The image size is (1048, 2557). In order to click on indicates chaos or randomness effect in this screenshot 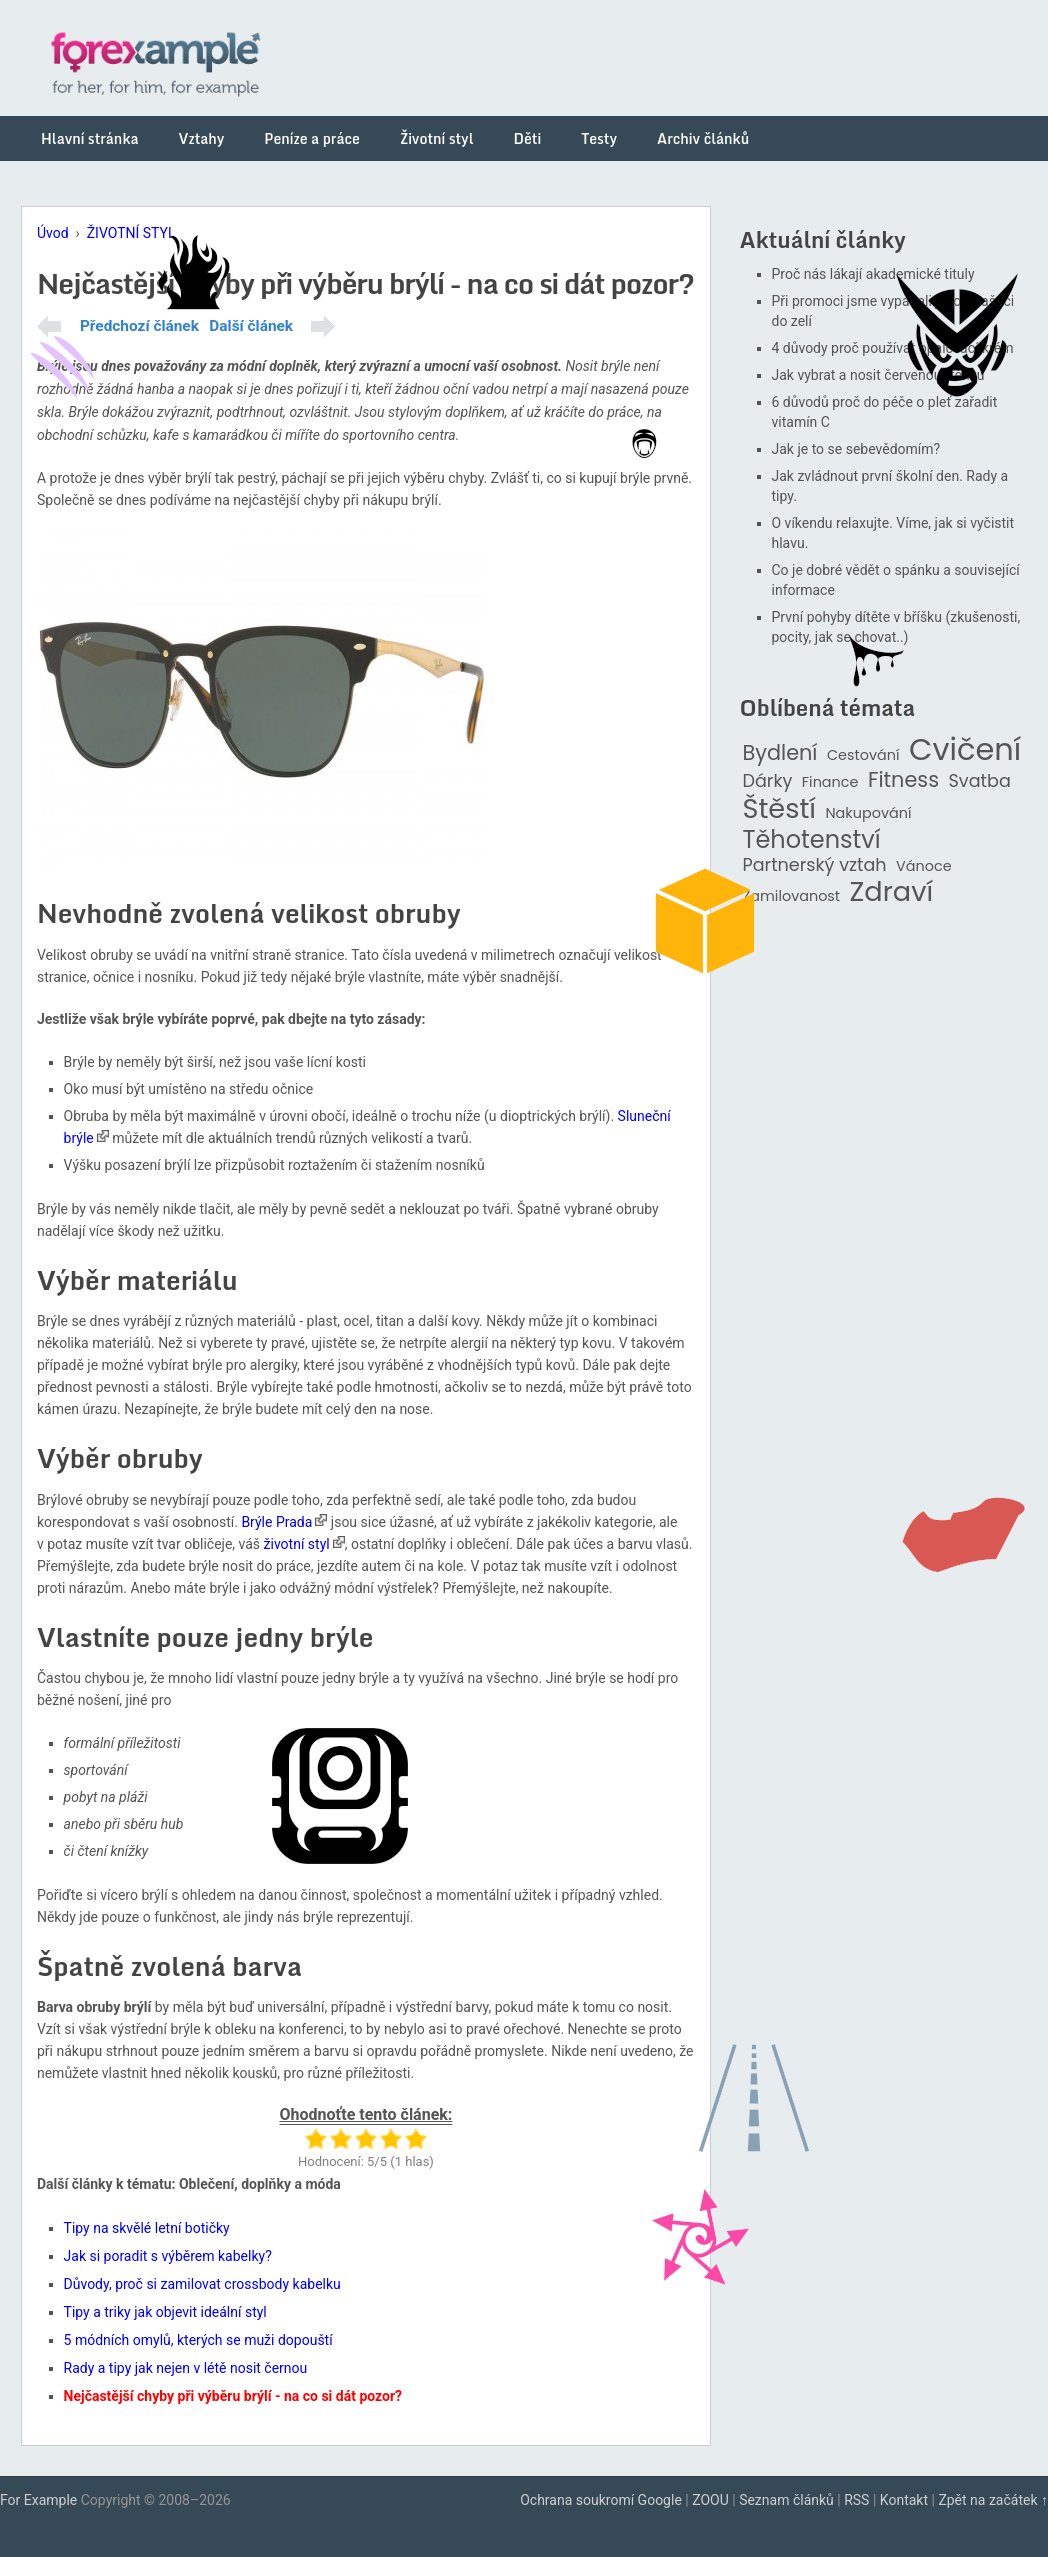, I will do `click(700, 2237)`.